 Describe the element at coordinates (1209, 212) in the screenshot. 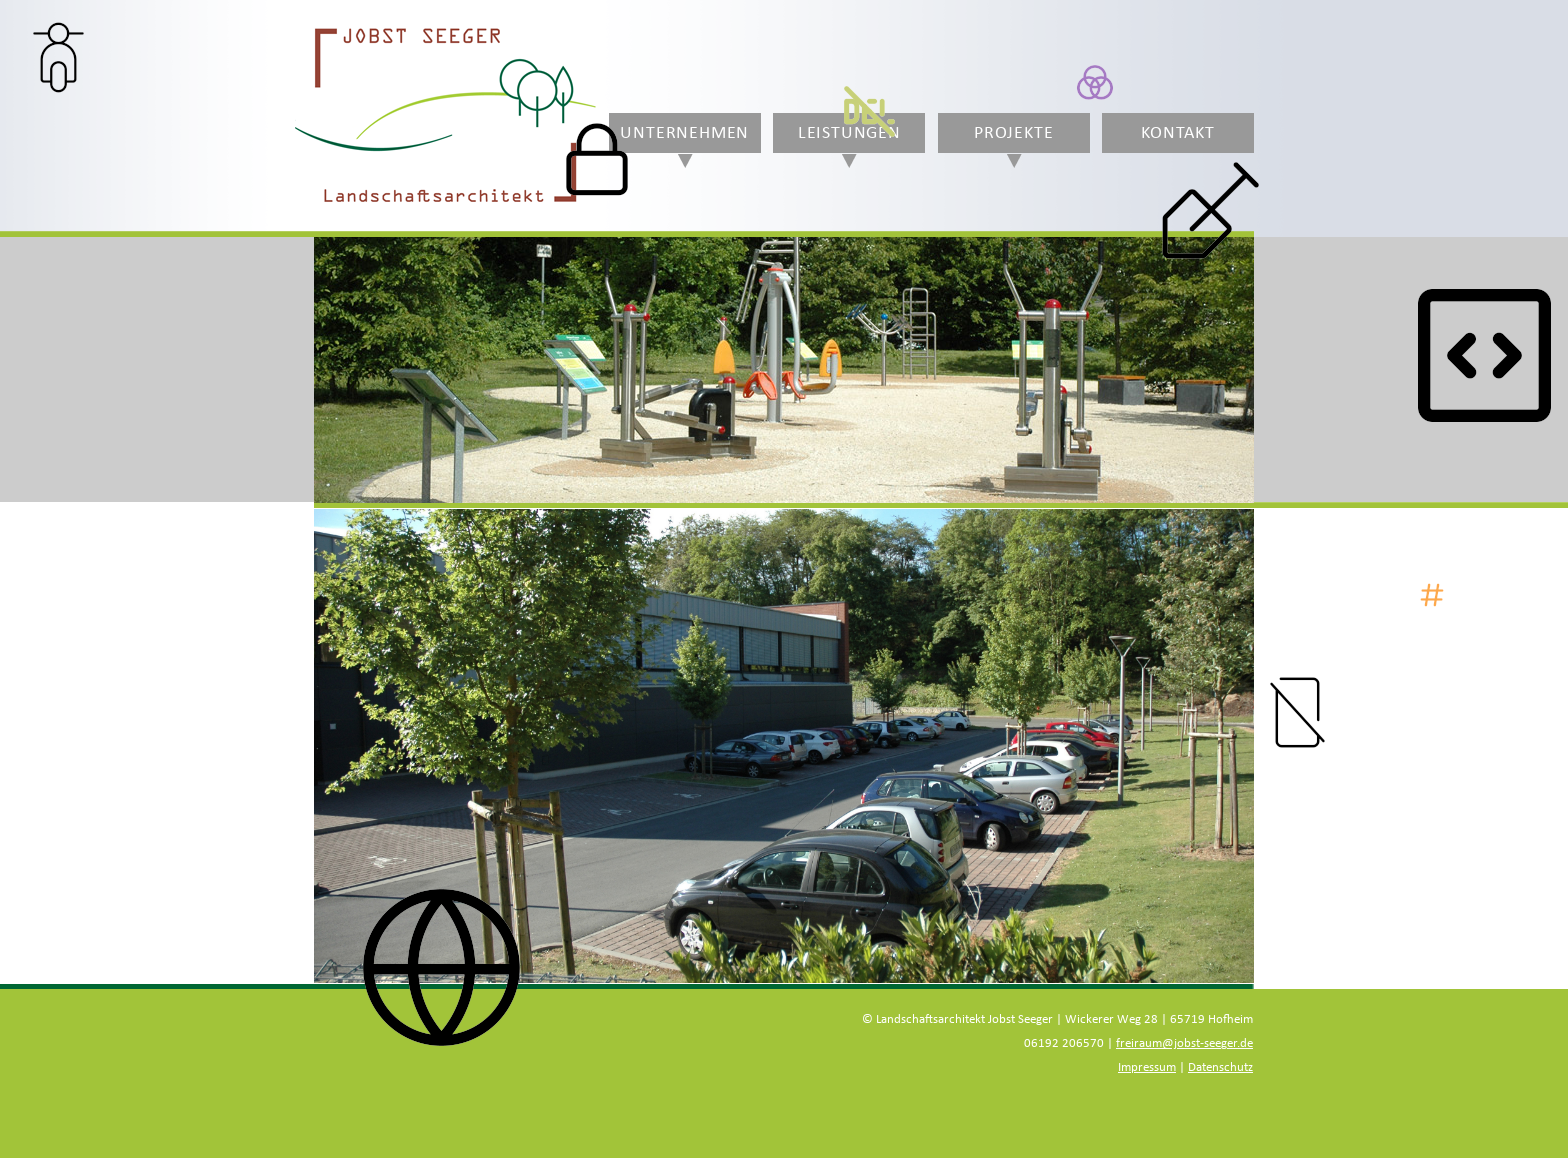

I see `access gardening or landscaping tools` at that location.